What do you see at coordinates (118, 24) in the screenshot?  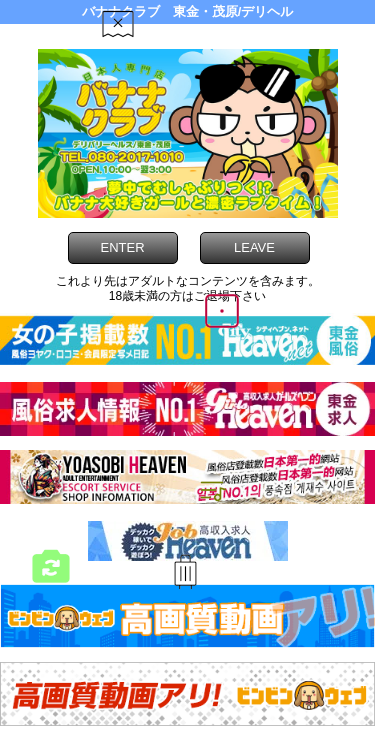 I see `cancel or void a receipt` at bounding box center [118, 24].